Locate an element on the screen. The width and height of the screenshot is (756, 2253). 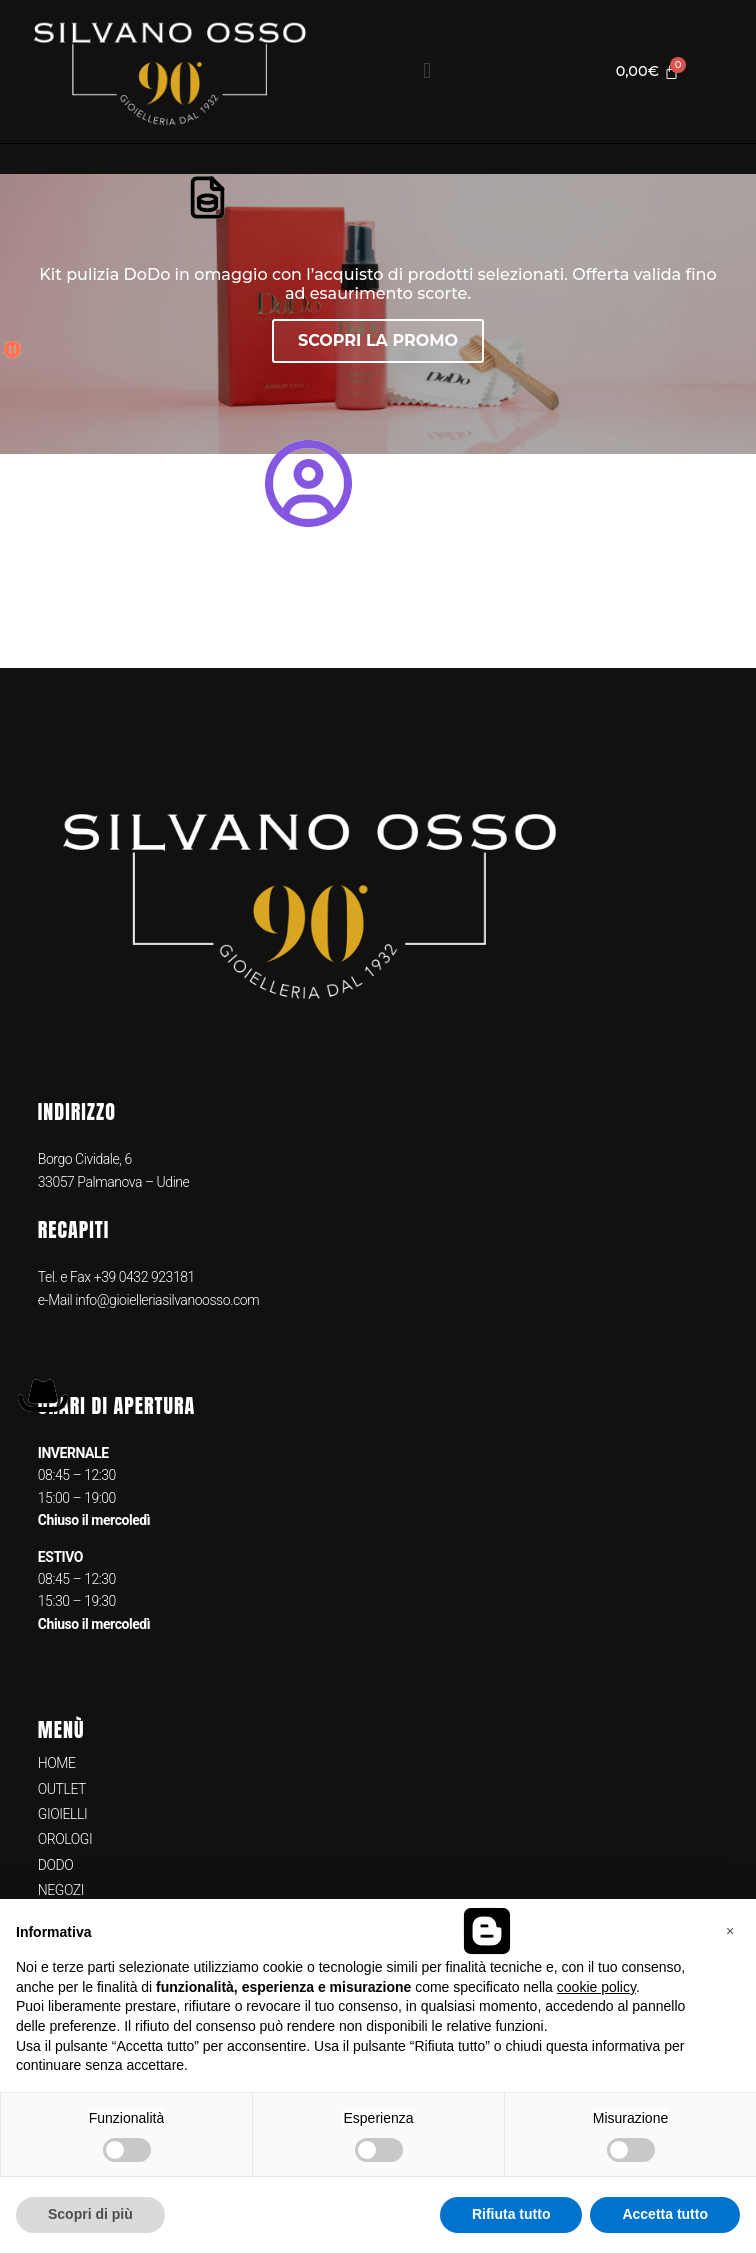
hospital or medical facility indicator is located at coordinates (12, 349).